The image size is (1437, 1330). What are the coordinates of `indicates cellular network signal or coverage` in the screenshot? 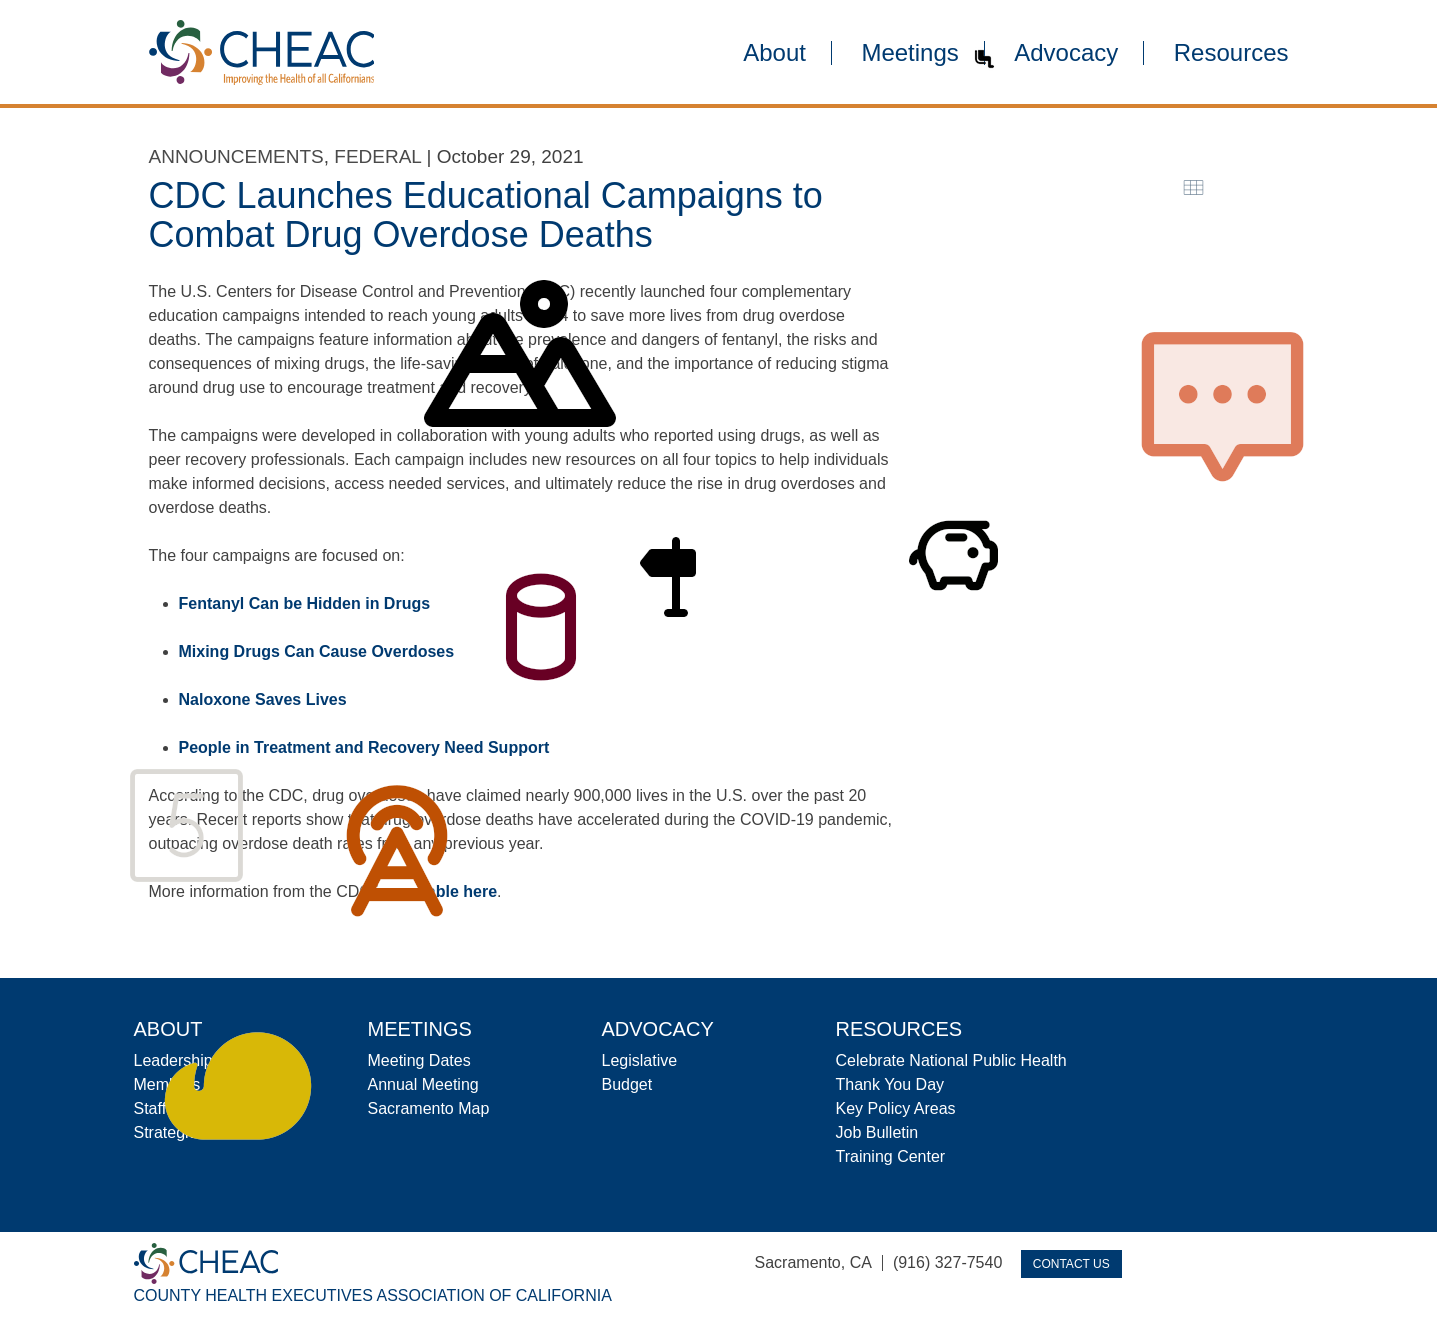 It's located at (397, 853).